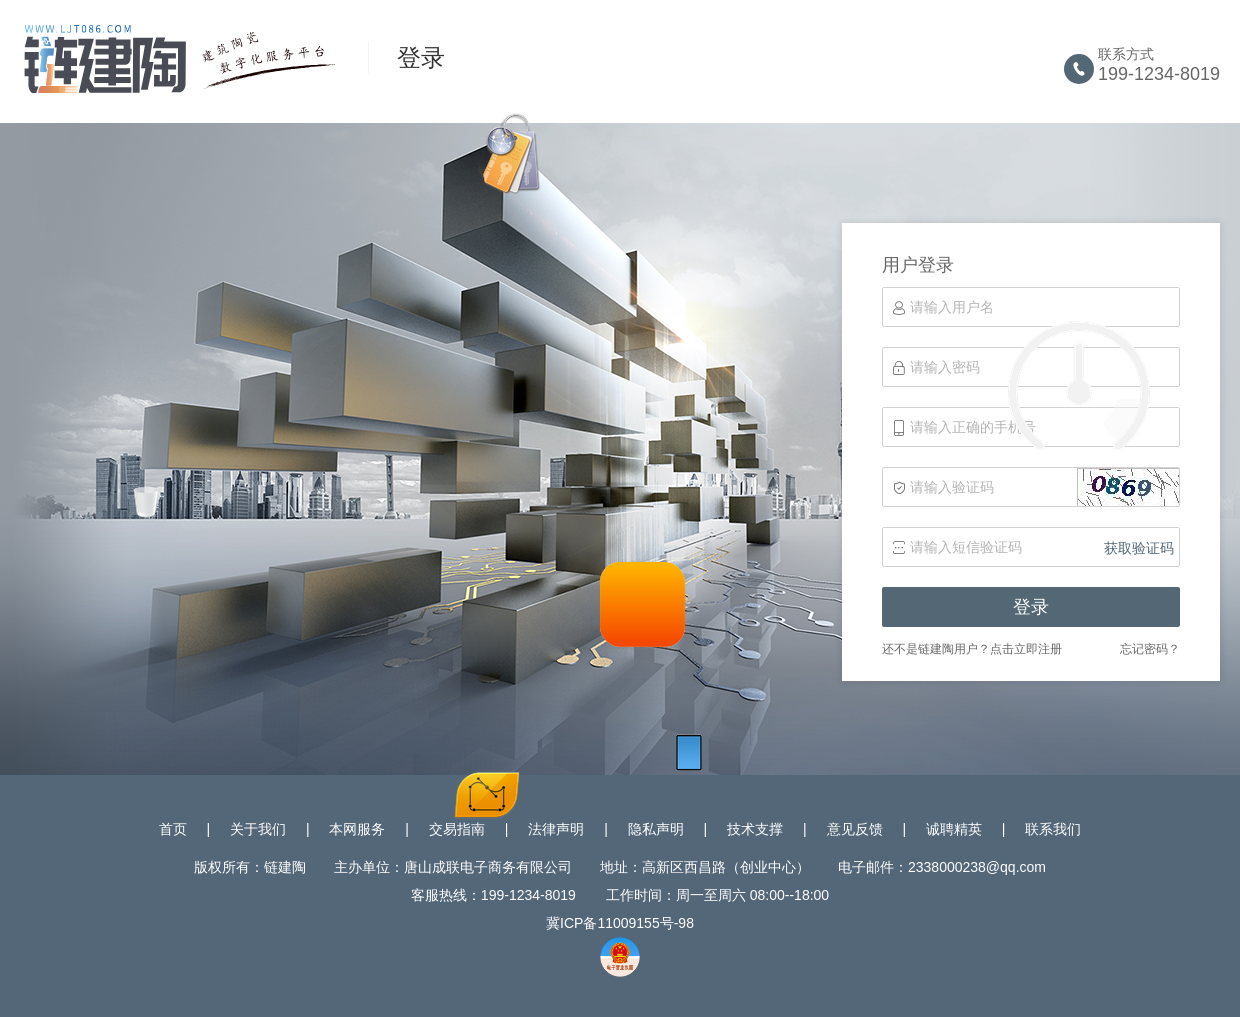  I want to click on manage single sign-on credentials and authentication, so click(512, 154).